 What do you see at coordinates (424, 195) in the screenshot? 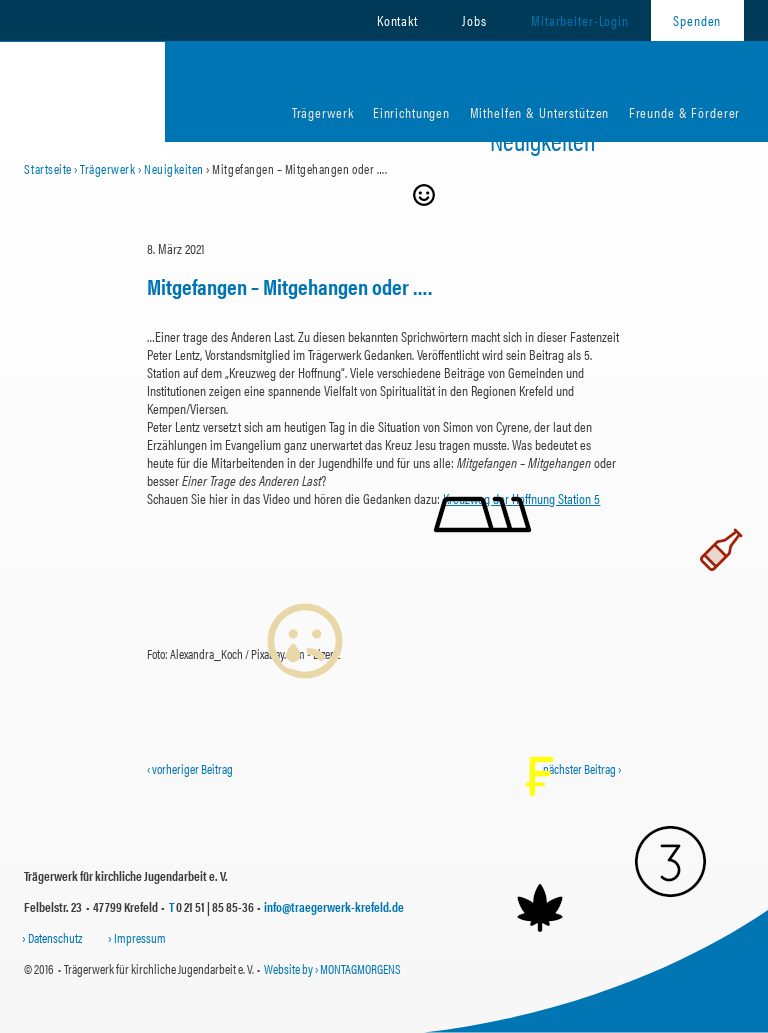
I see `add an emoji or reaction` at bounding box center [424, 195].